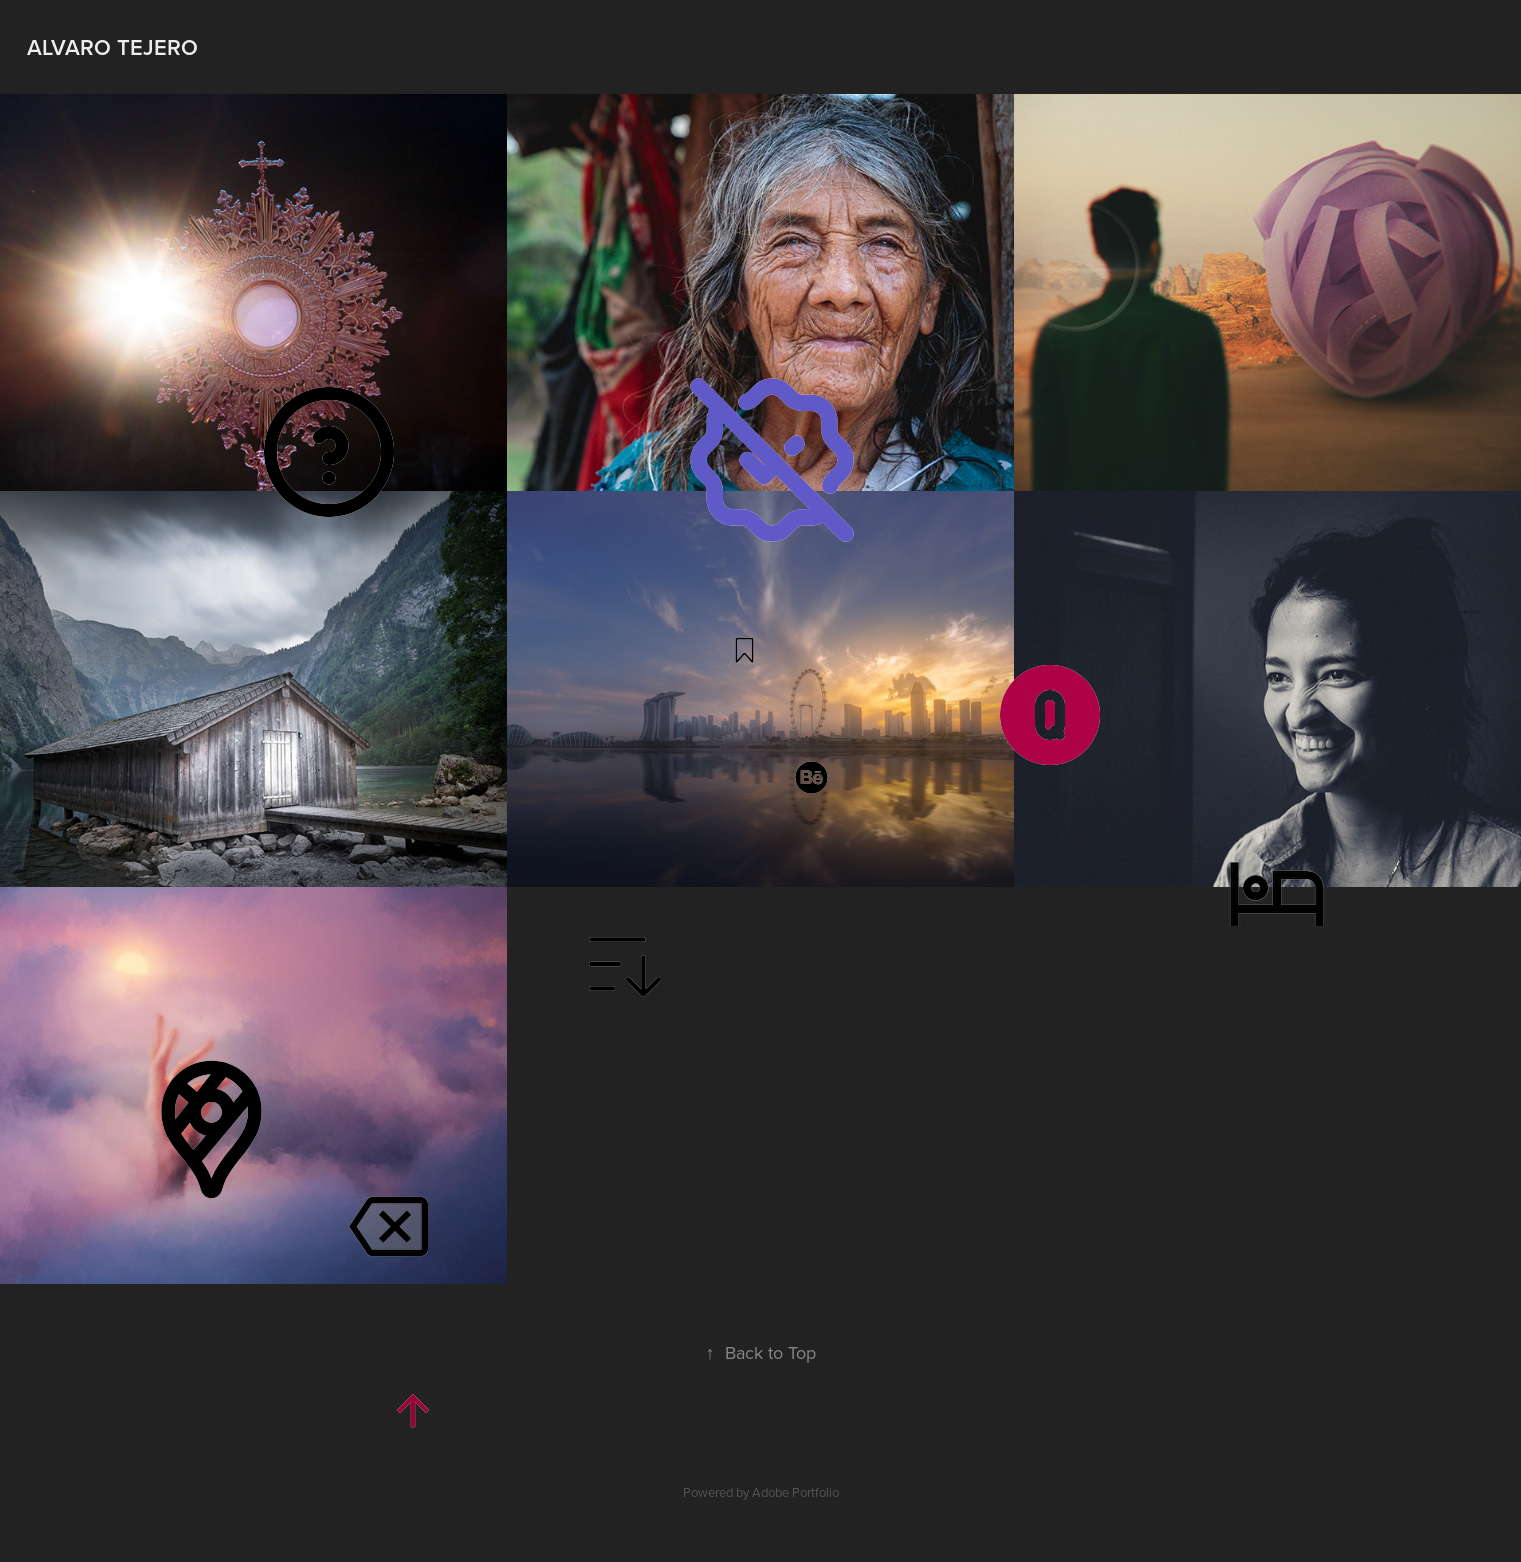  What do you see at coordinates (1277, 892) in the screenshot?
I see `find nearby hotels or accommodation` at bounding box center [1277, 892].